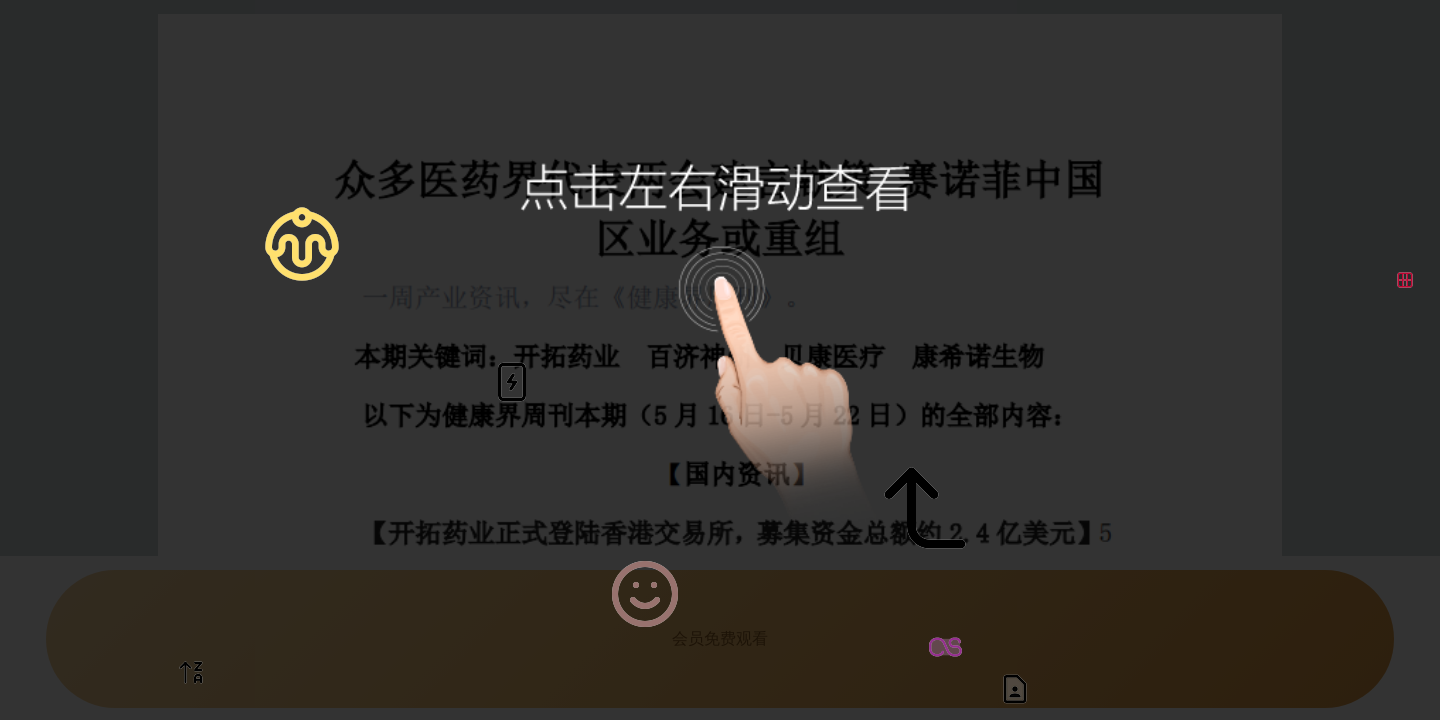 This screenshot has height=720, width=1440. Describe the element at coordinates (925, 508) in the screenshot. I see `go back and up in navigation` at that location.